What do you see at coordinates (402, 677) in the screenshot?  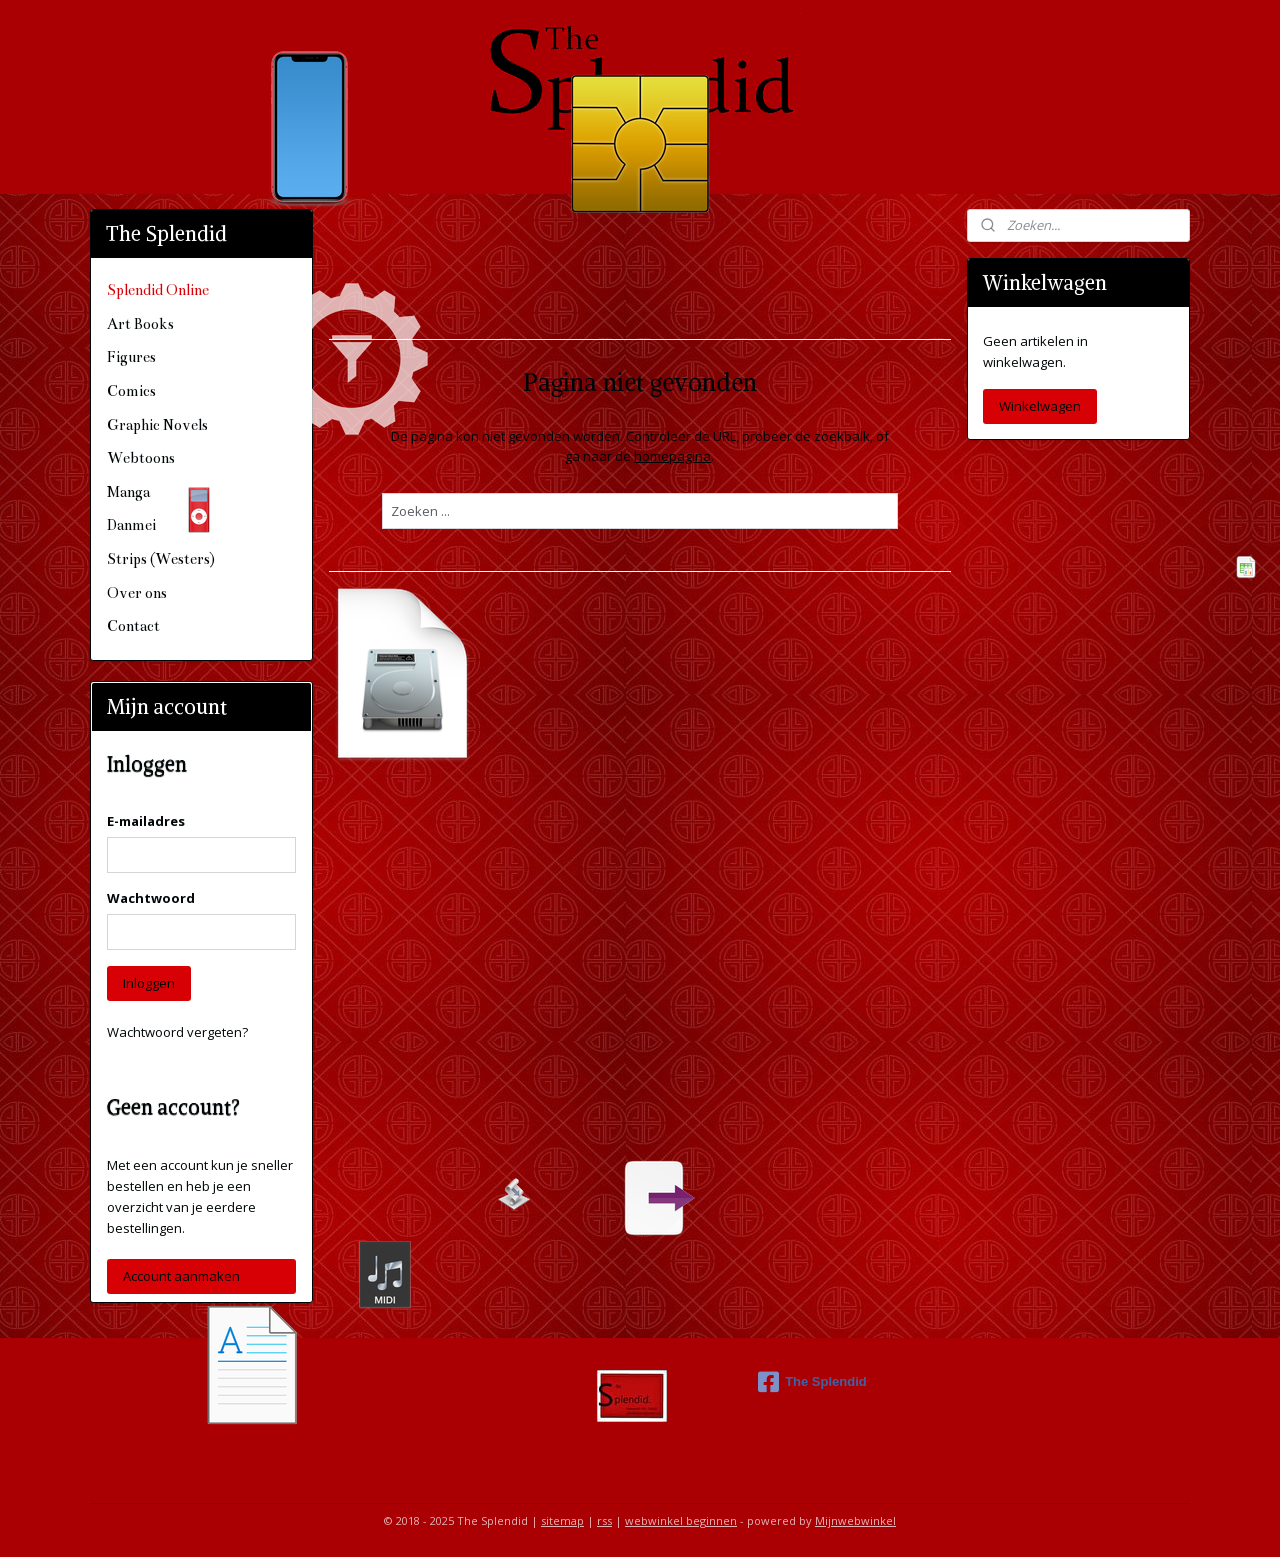 I see `mount a disk image file` at bounding box center [402, 677].